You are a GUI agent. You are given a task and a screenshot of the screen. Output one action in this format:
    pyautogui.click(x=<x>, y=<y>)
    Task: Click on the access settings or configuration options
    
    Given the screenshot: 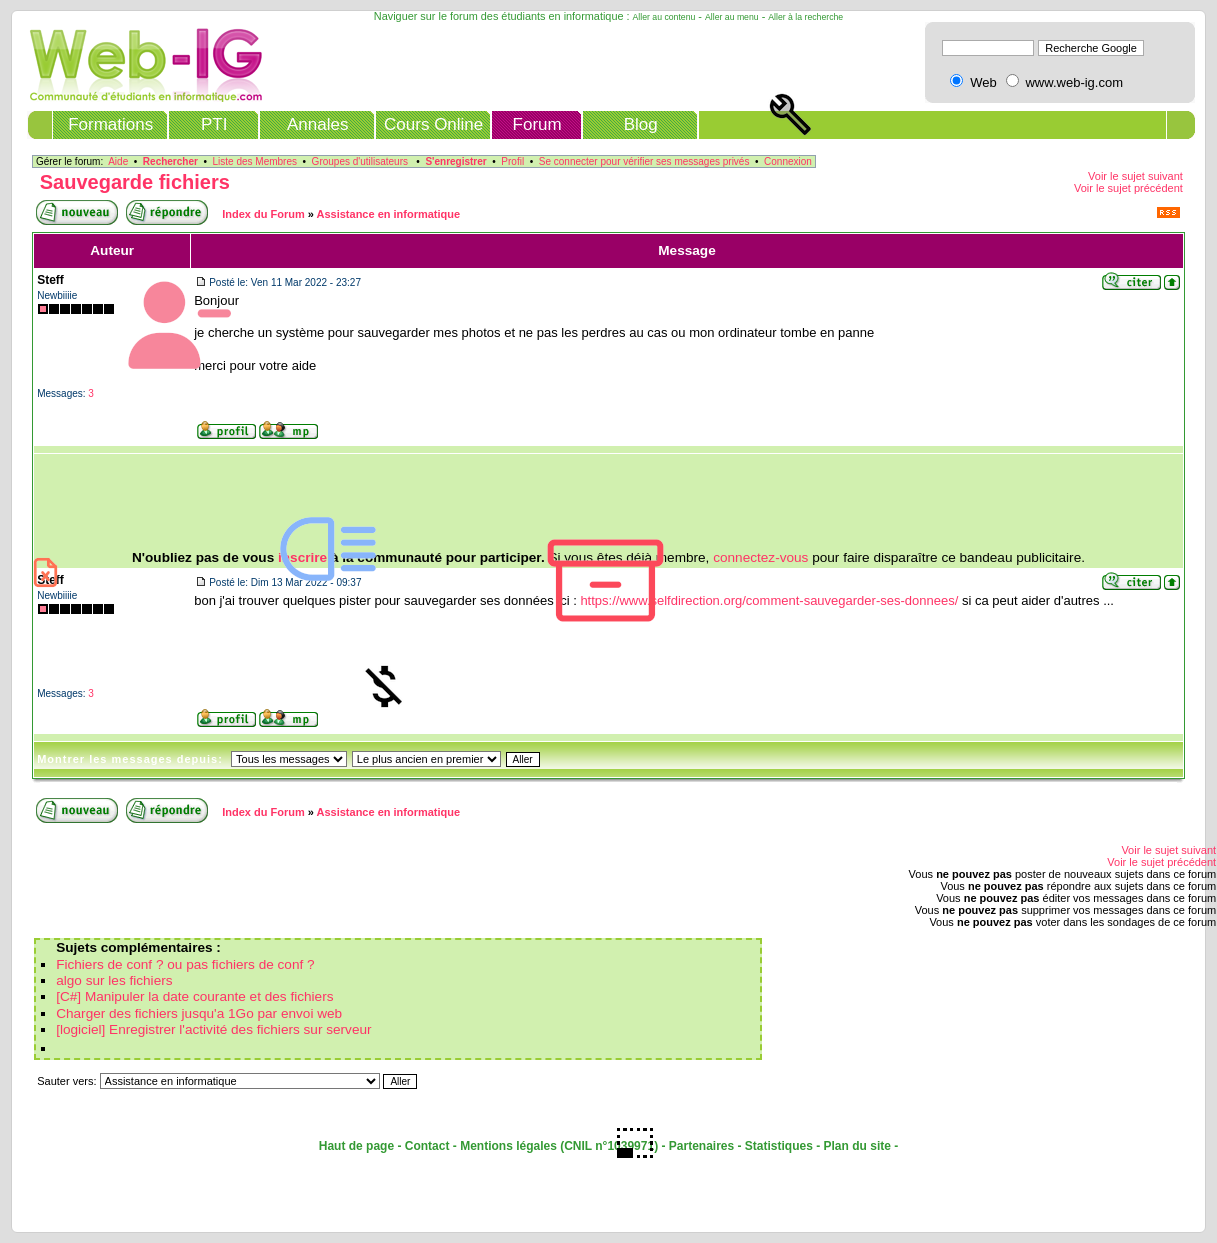 What is the action you would take?
    pyautogui.click(x=790, y=114)
    